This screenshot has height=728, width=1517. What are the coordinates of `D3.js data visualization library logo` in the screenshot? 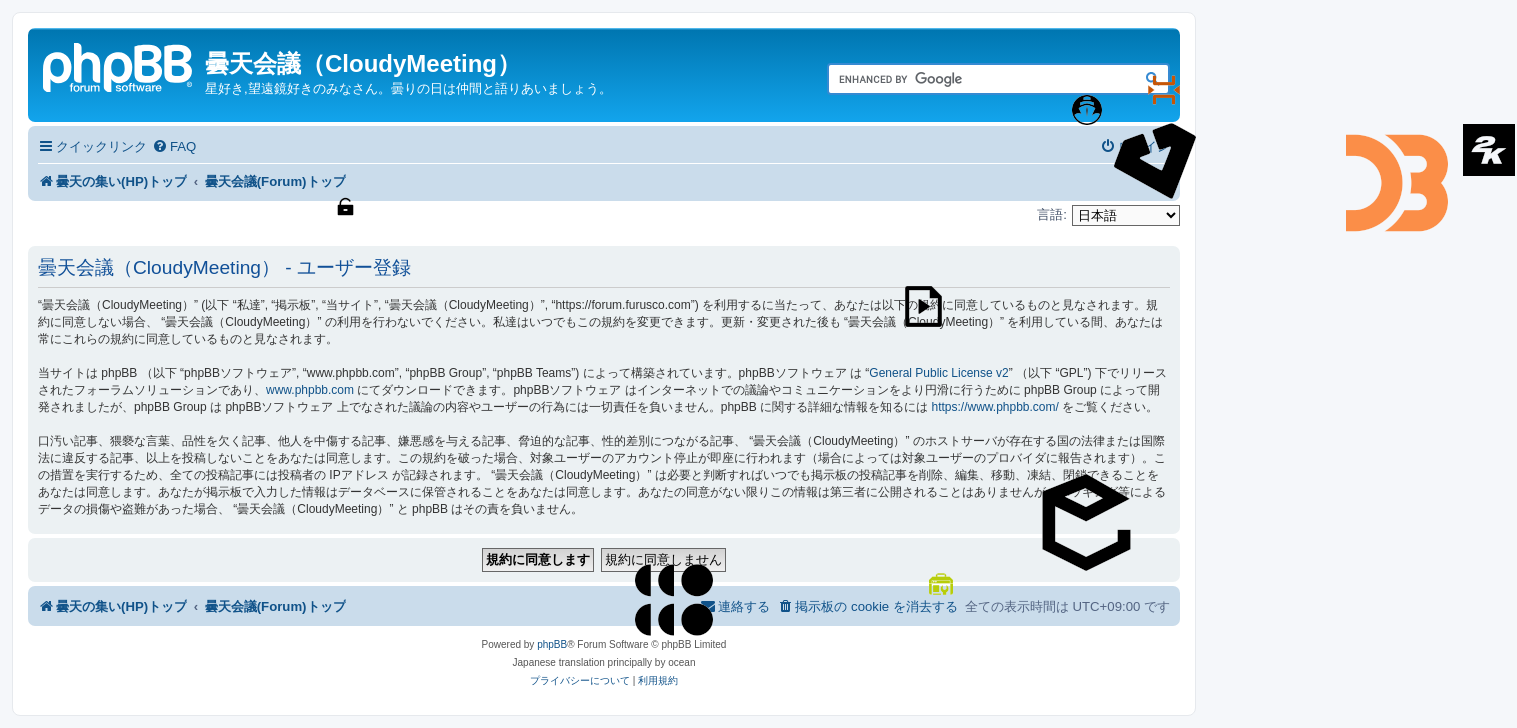 It's located at (1397, 183).